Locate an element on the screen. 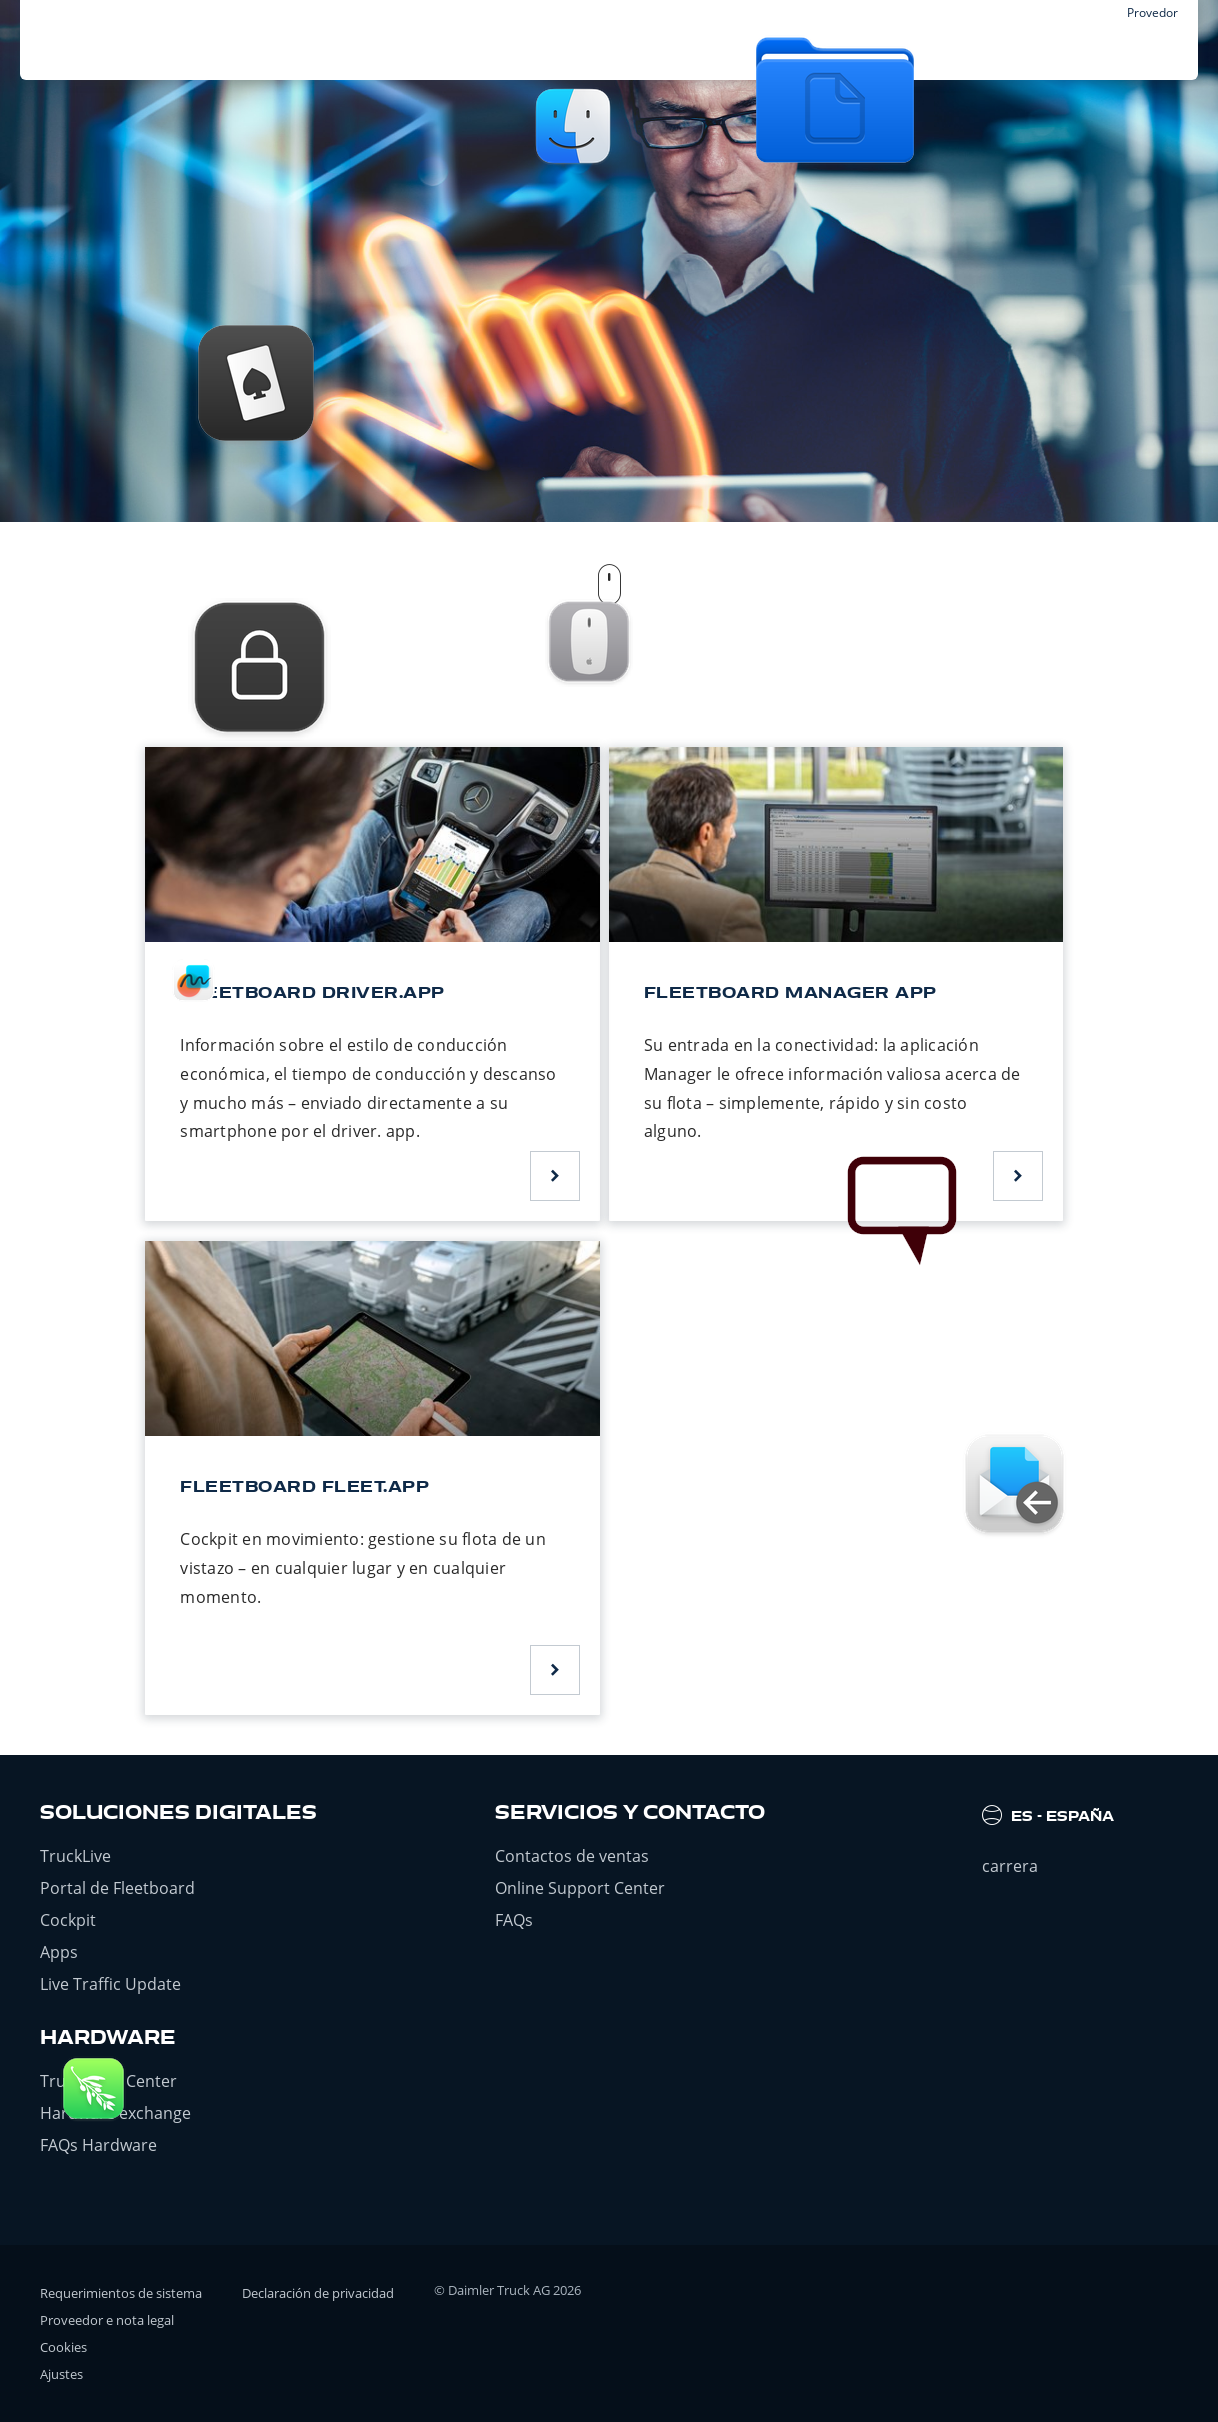 This screenshot has height=2422, width=1218. open freeform app for brainstorming and sketching is located at coordinates (193, 980).